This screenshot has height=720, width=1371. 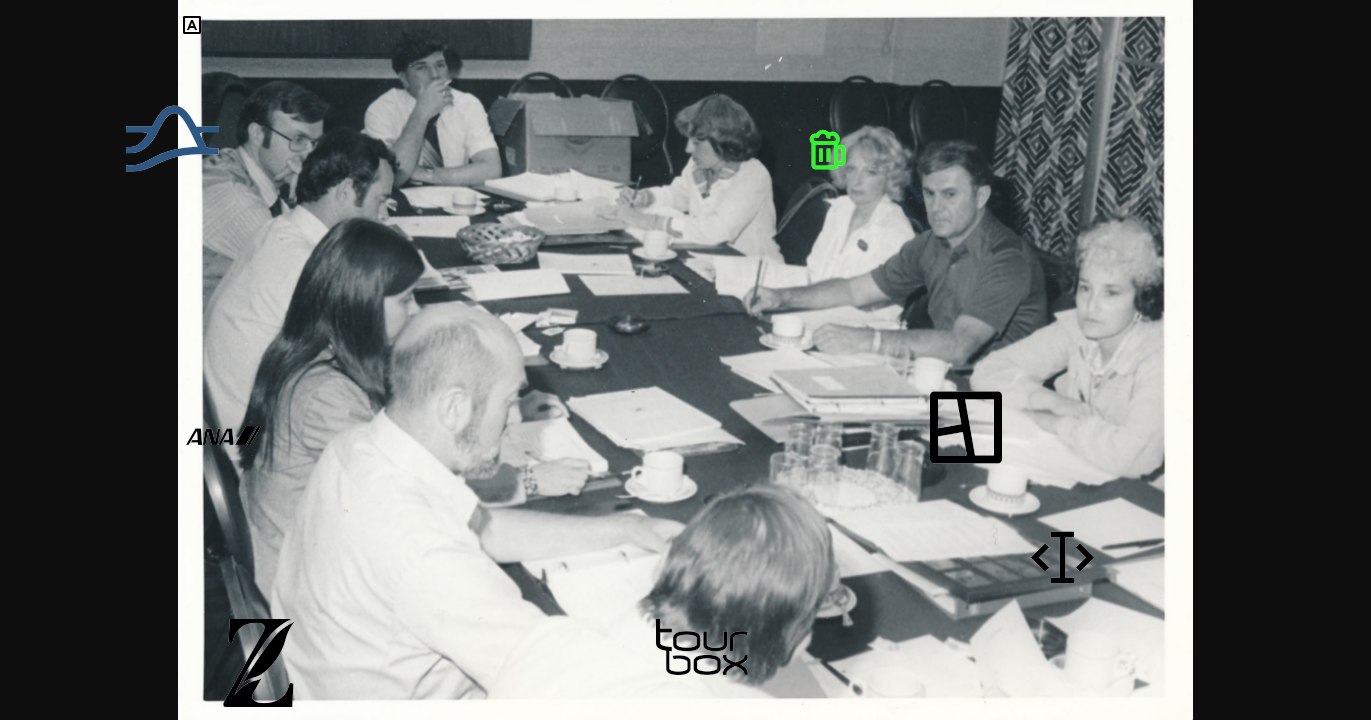 I want to click on apache pulsar logo, so click(x=172, y=138).